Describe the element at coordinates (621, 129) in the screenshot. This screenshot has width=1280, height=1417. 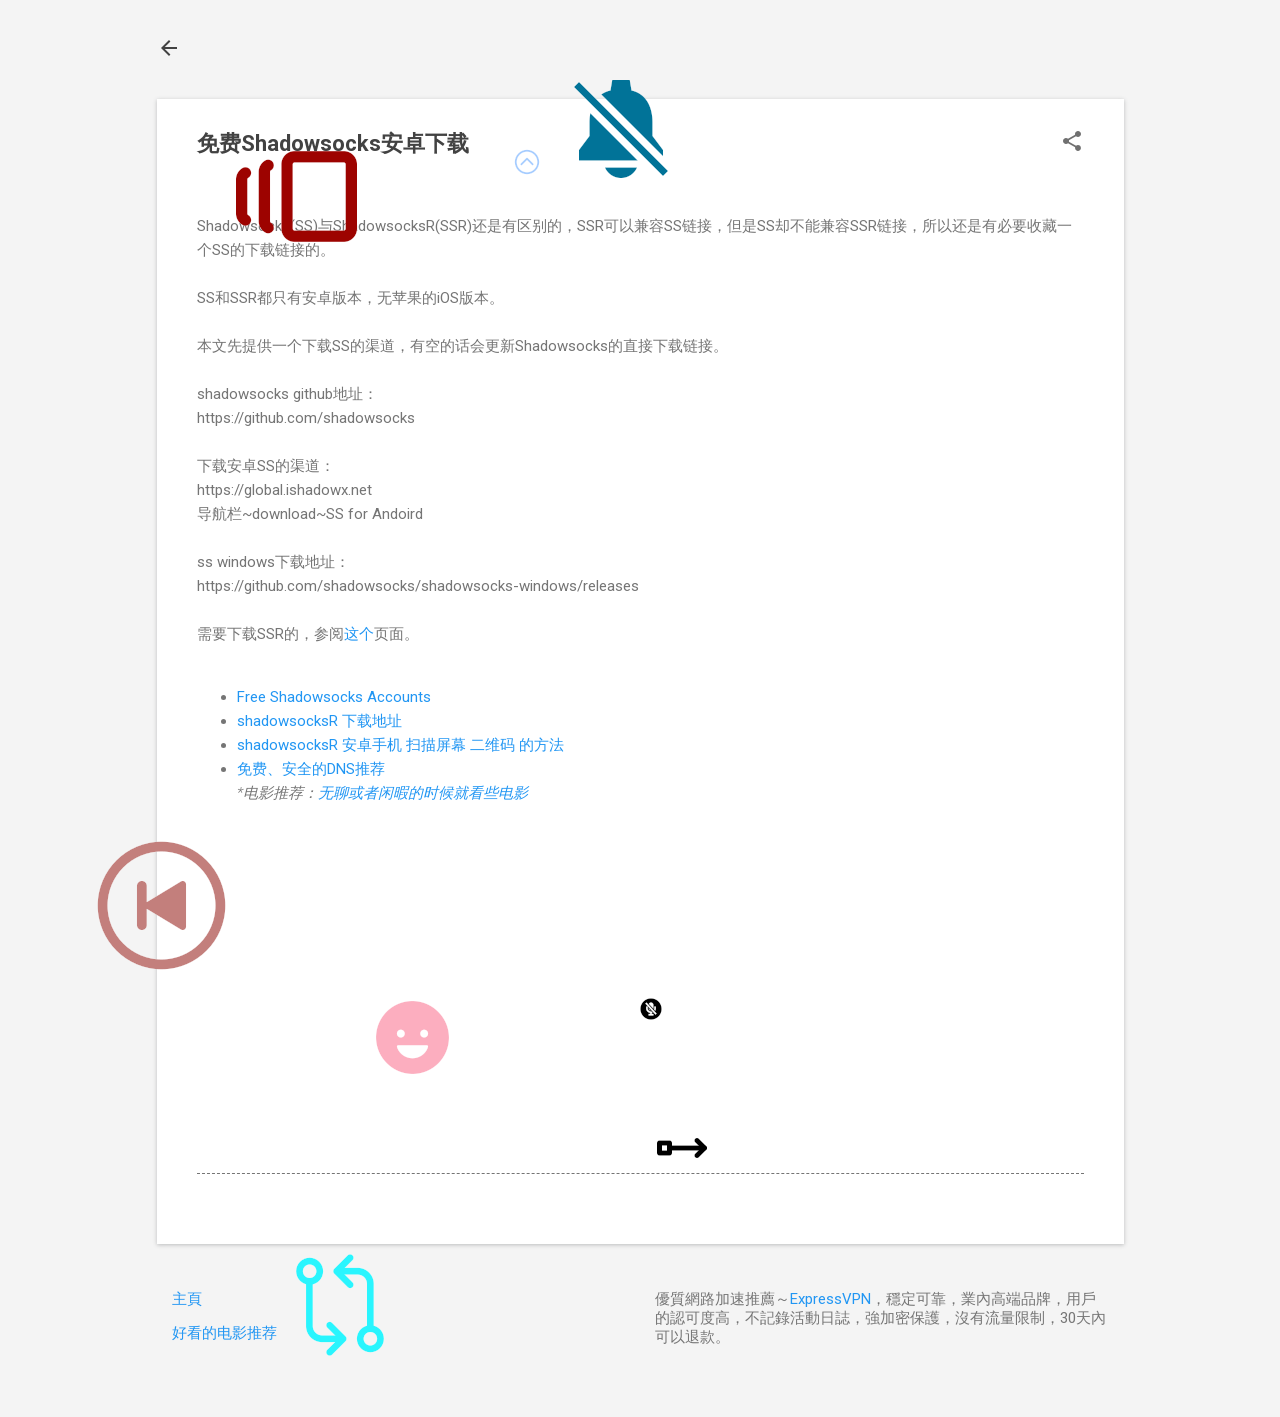
I see `mute notifications` at that location.